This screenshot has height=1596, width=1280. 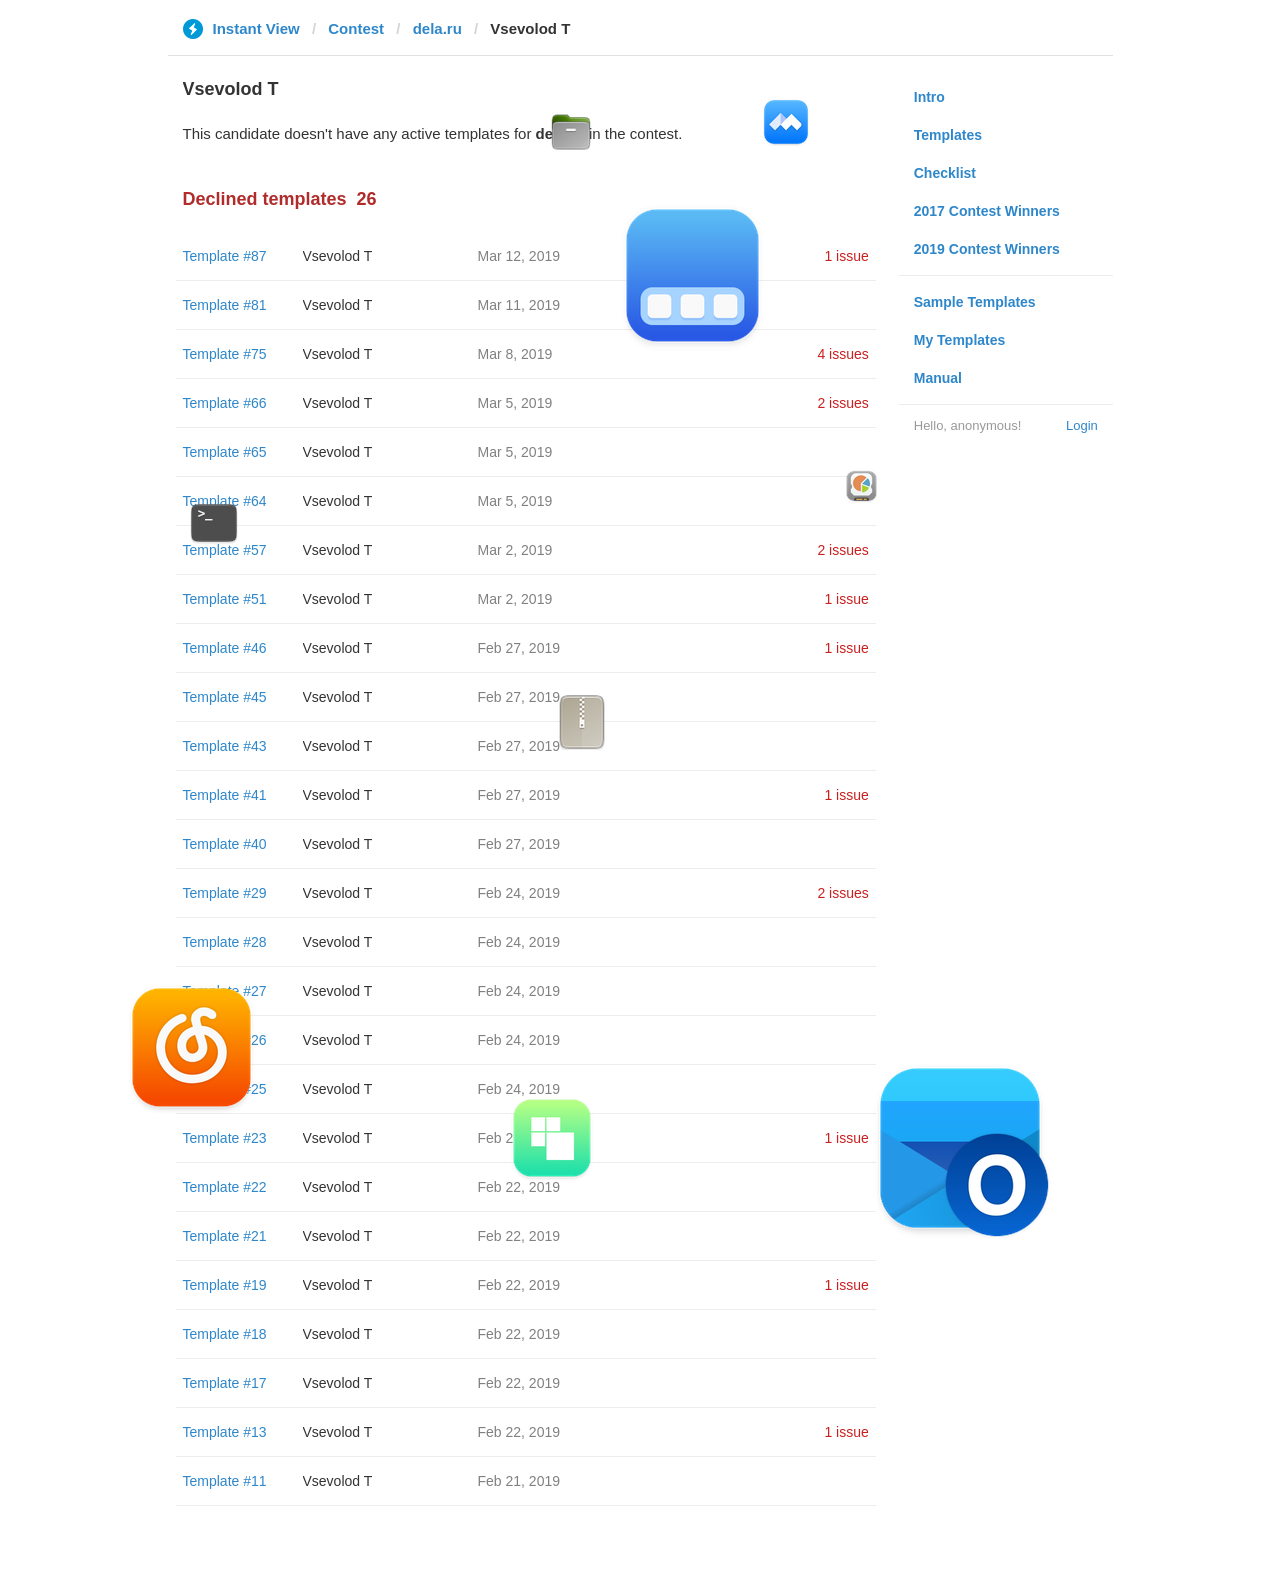 What do you see at coordinates (861, 486) in the screenshot?
I see `open disk usage analyzer` at bounding box center [861, 486].